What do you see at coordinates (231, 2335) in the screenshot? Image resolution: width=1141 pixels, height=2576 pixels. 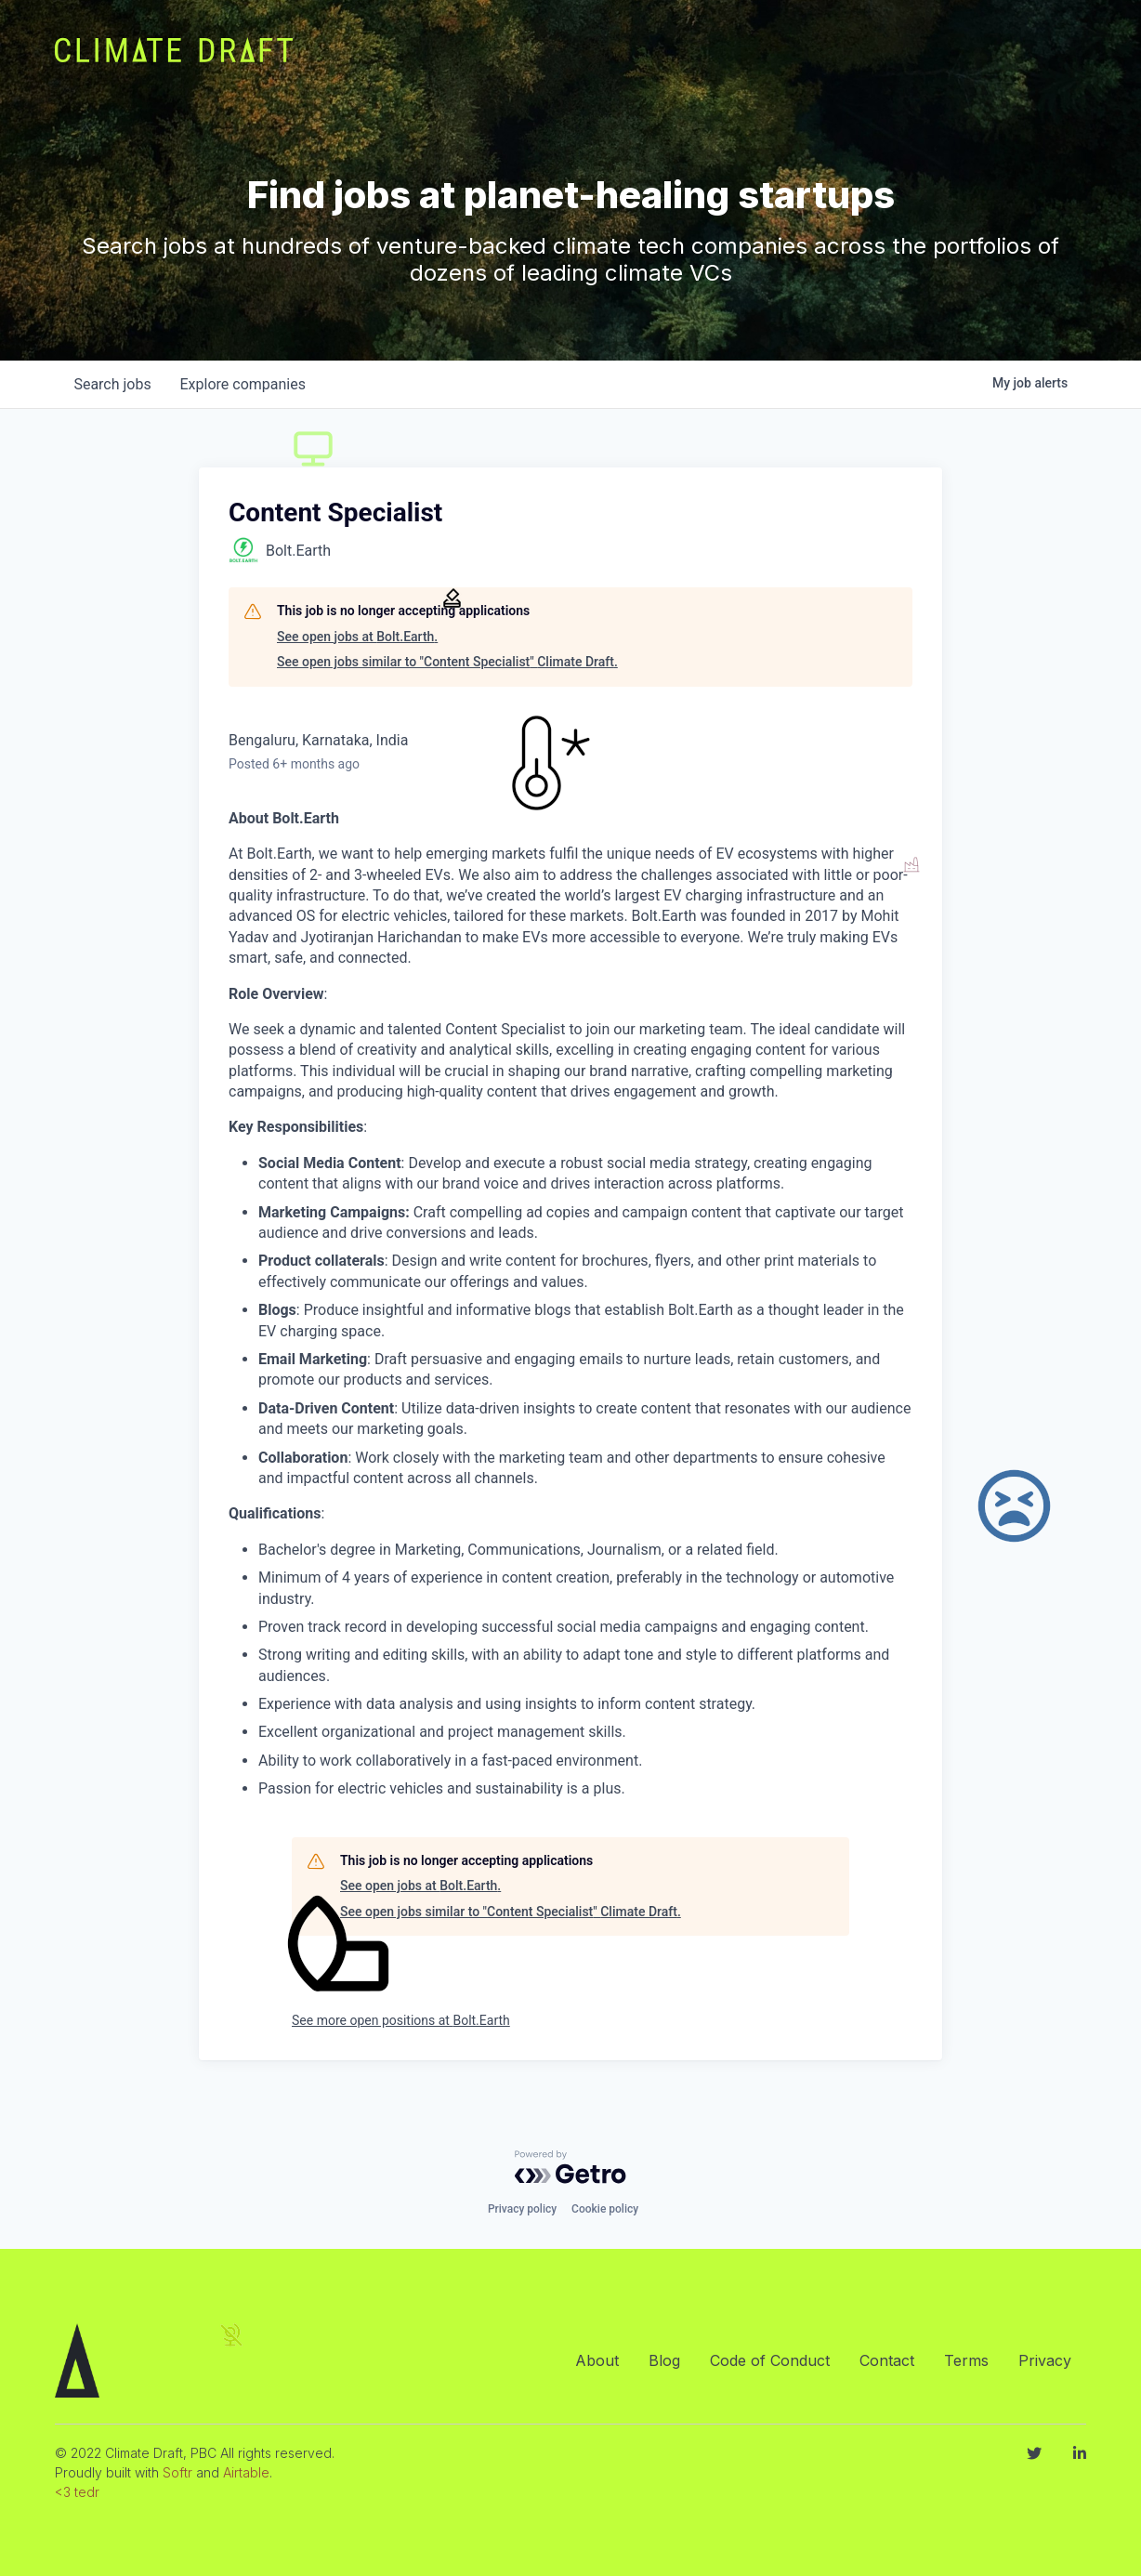 I see `disable network or internet connection` at bounding box center [231, 2335].